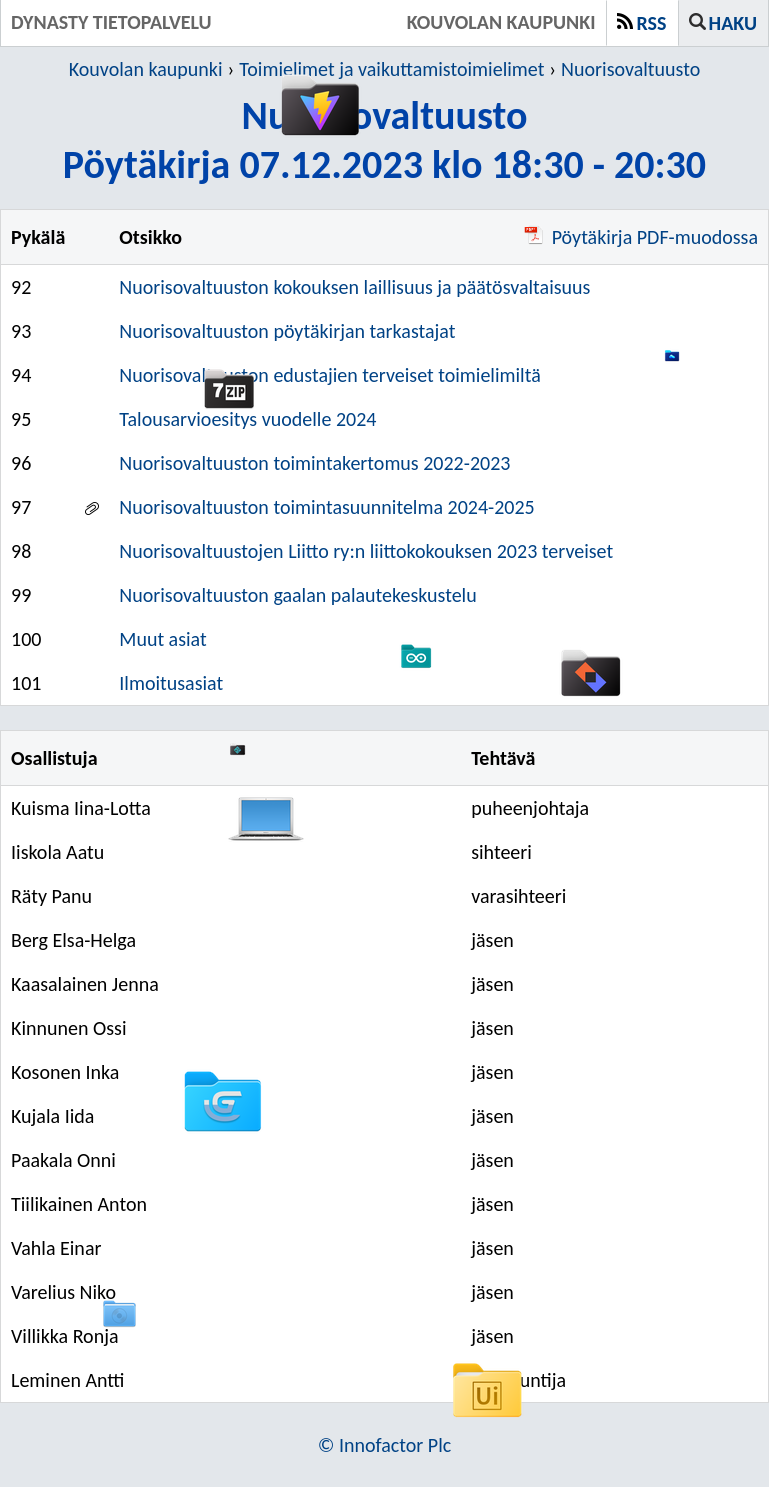  What do you see at coordinates (119, 1313) in the screenshot?
I see `open your recordings folder` at bounding box center [119, 1313].